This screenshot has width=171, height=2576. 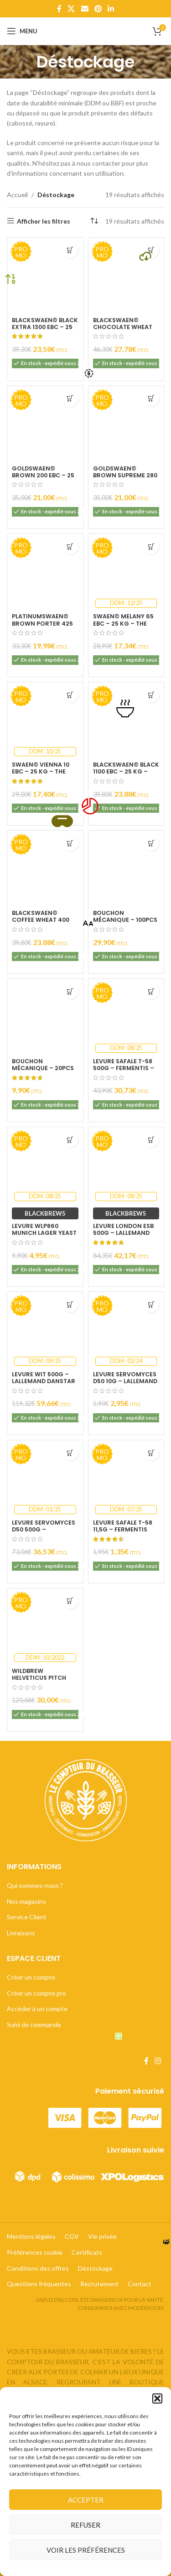 I want to click on adjust text size settings, so click(x=88, y=924).